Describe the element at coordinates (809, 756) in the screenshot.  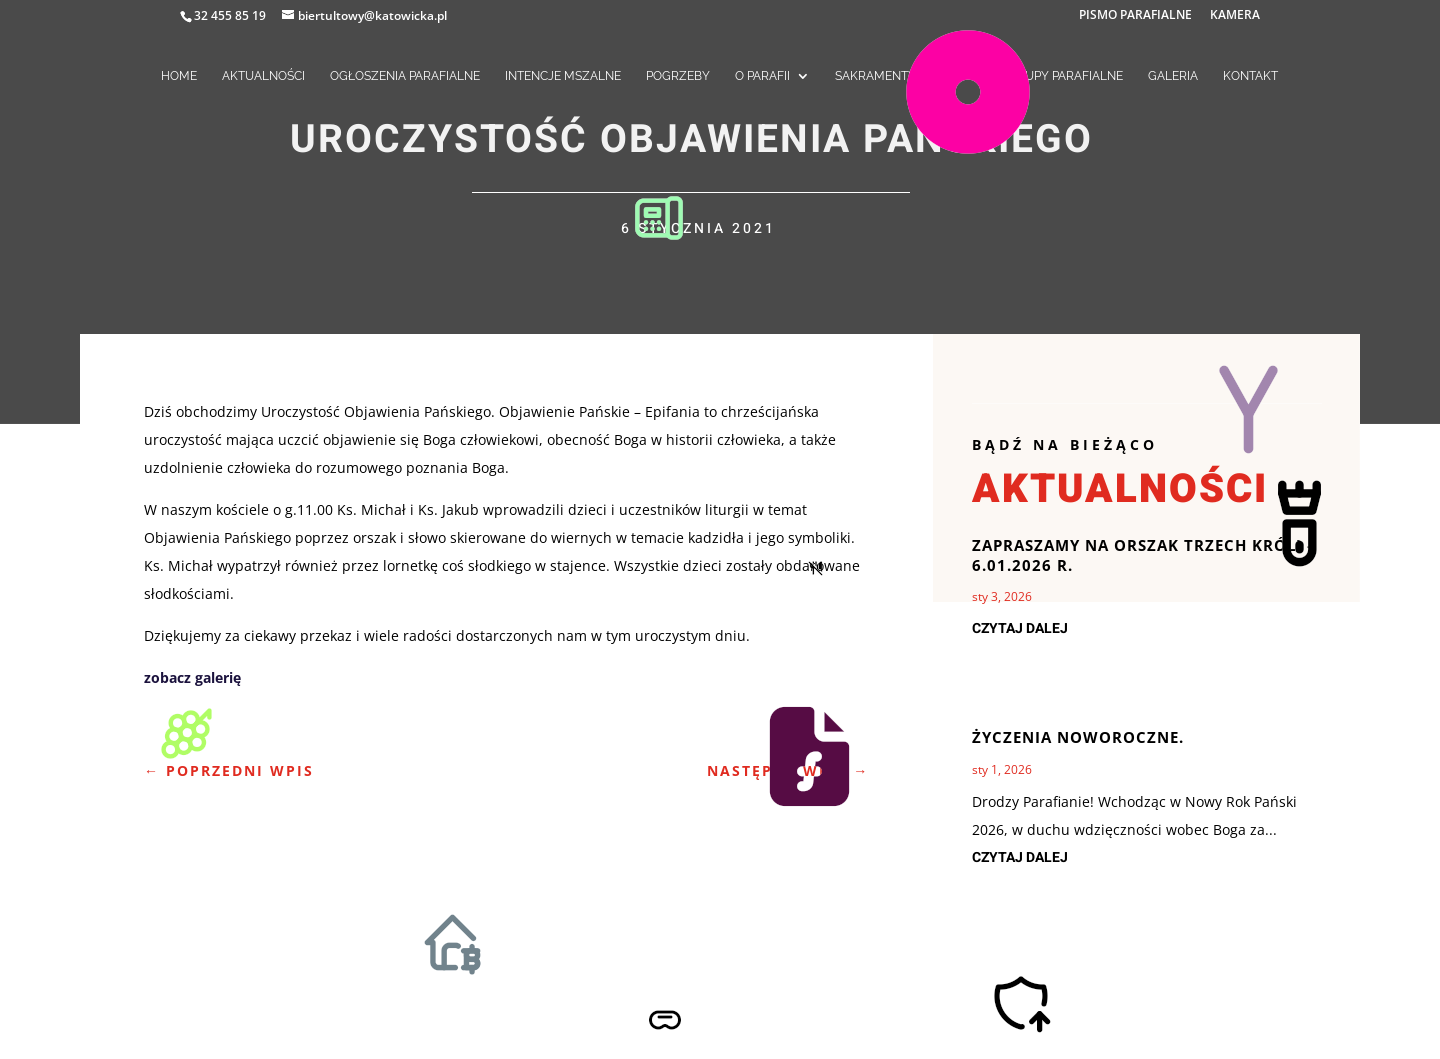
I see `open a function or script file` at that location.